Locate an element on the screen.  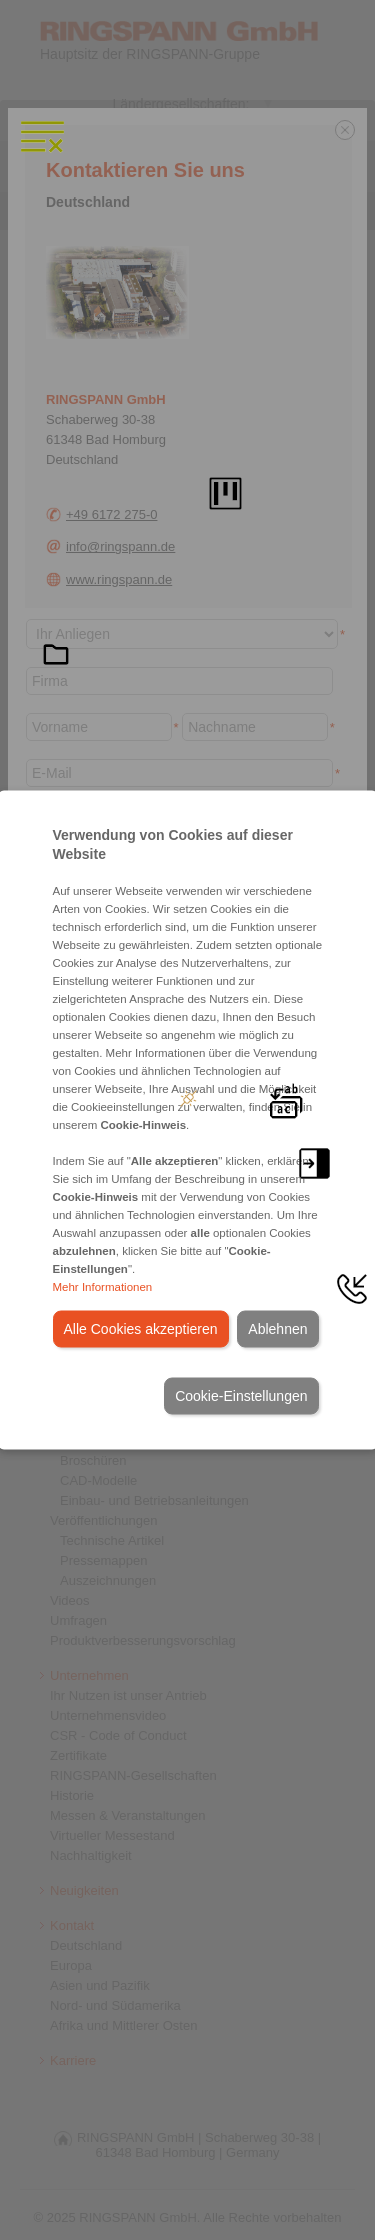
open project panel is located at coordinates (225, 493).